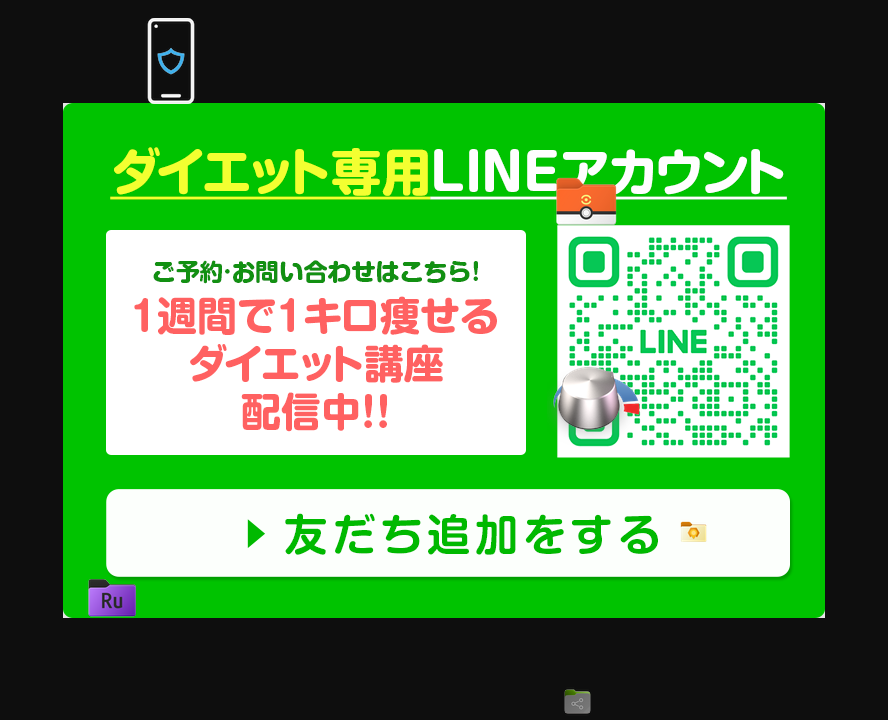  I want to click on folder containing pokémon-related files or games, so click(586, 203).